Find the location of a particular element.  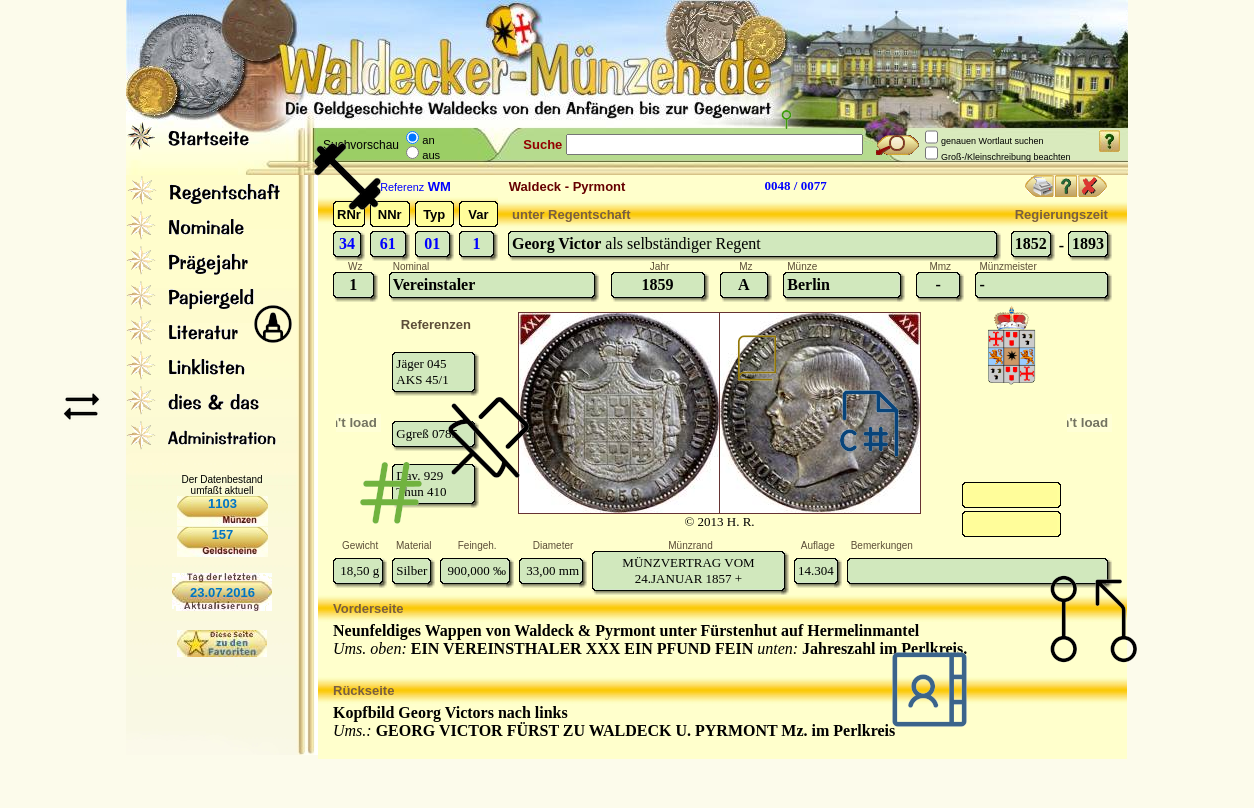

create a new pull request is located at coordinates (1090, 619).